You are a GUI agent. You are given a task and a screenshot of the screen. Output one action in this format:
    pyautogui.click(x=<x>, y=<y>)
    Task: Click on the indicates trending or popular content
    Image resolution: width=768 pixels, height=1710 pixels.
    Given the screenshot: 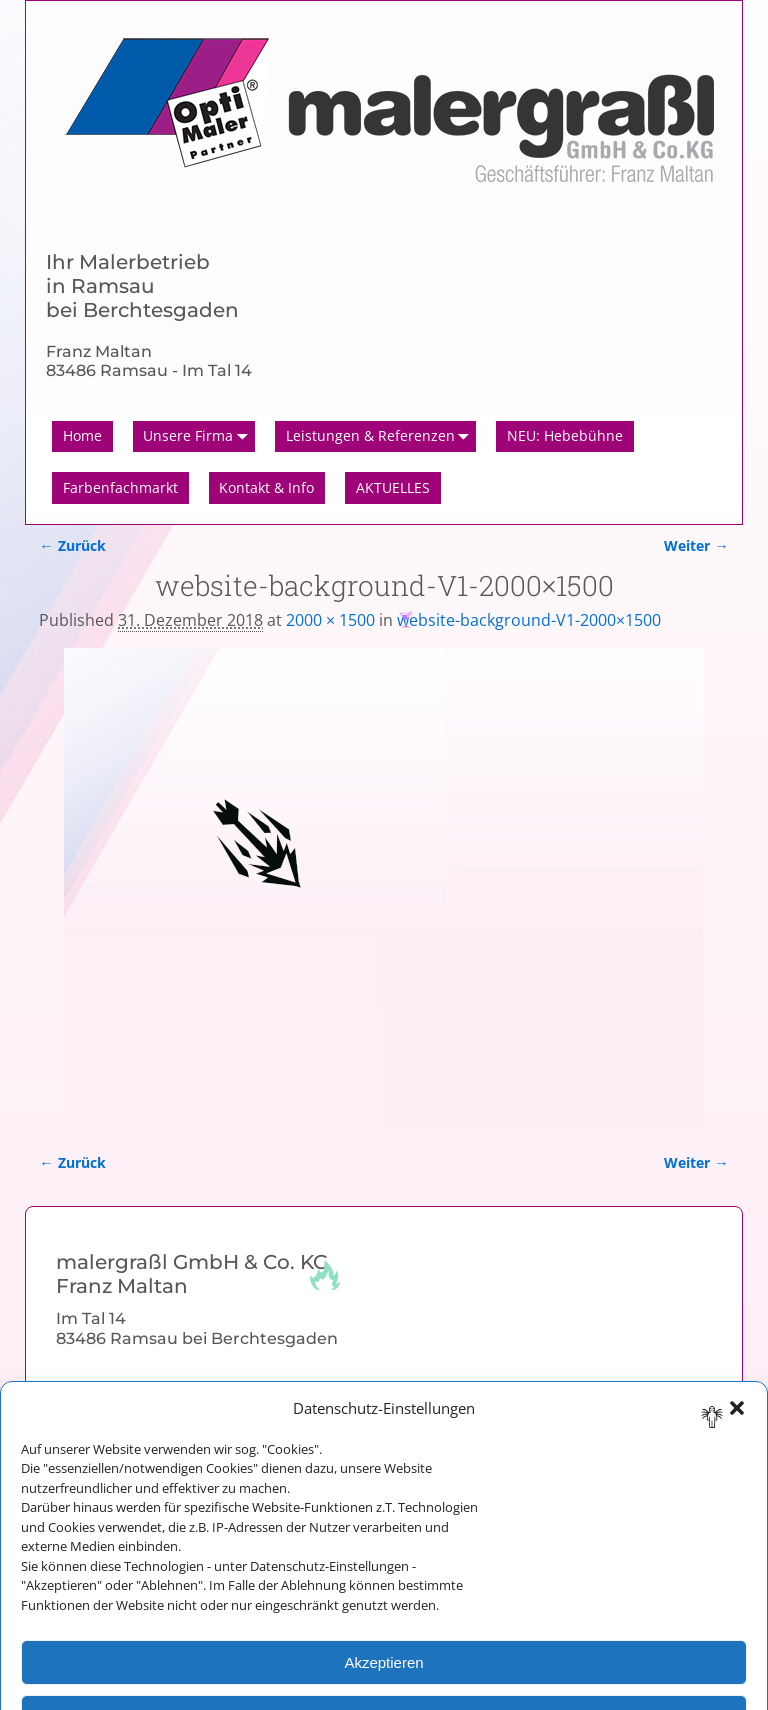 What is the action you would take?
    pyautogui.click(x=325, y=1275)
    